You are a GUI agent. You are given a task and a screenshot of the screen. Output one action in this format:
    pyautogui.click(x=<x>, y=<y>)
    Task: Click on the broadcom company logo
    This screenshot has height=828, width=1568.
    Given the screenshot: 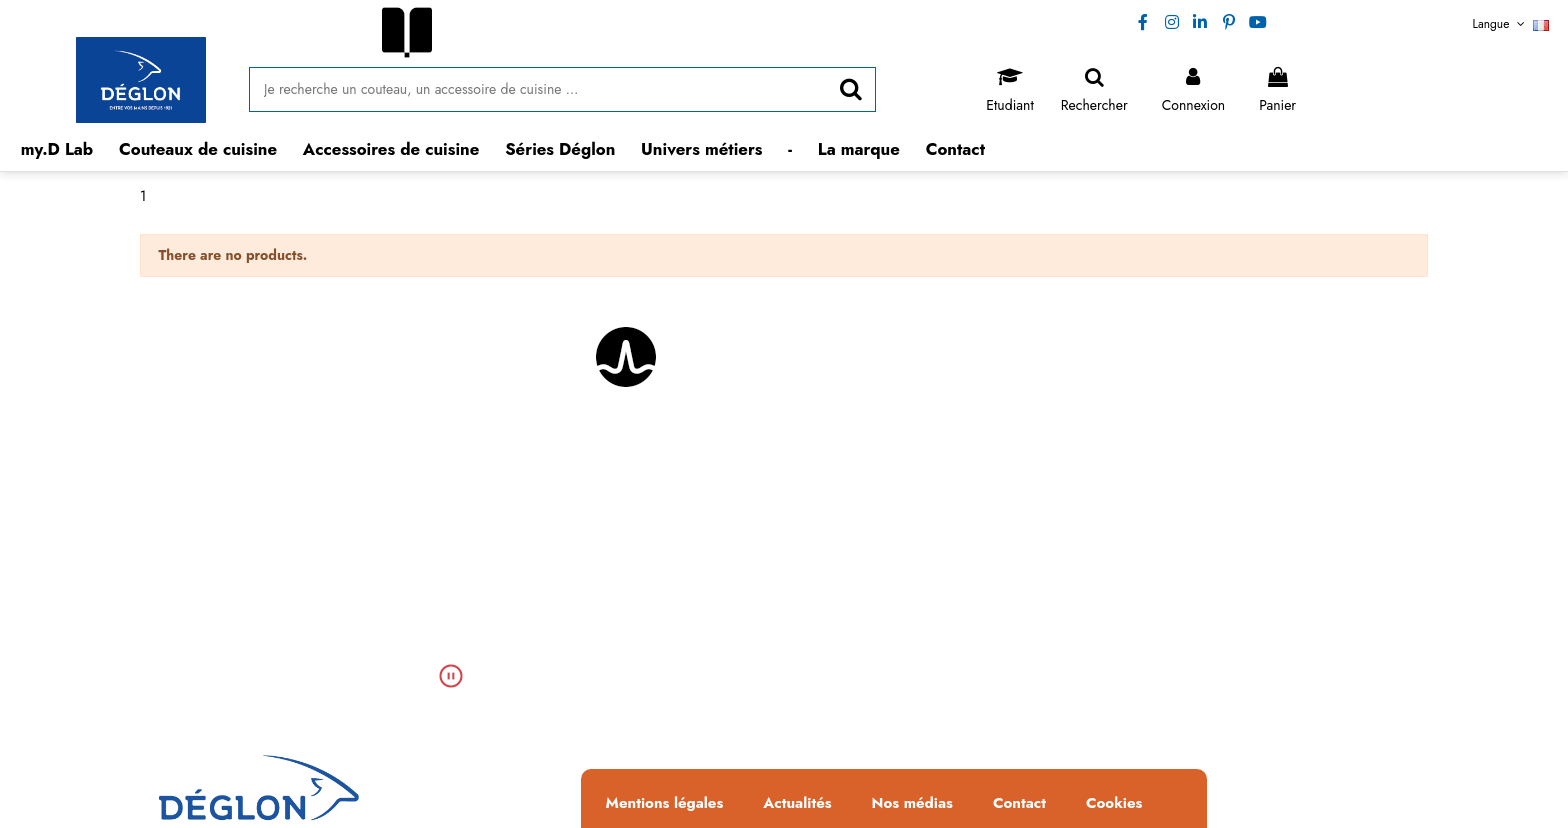 What is the action you would take?
    pyautogui.click(x=626, y=357)
    